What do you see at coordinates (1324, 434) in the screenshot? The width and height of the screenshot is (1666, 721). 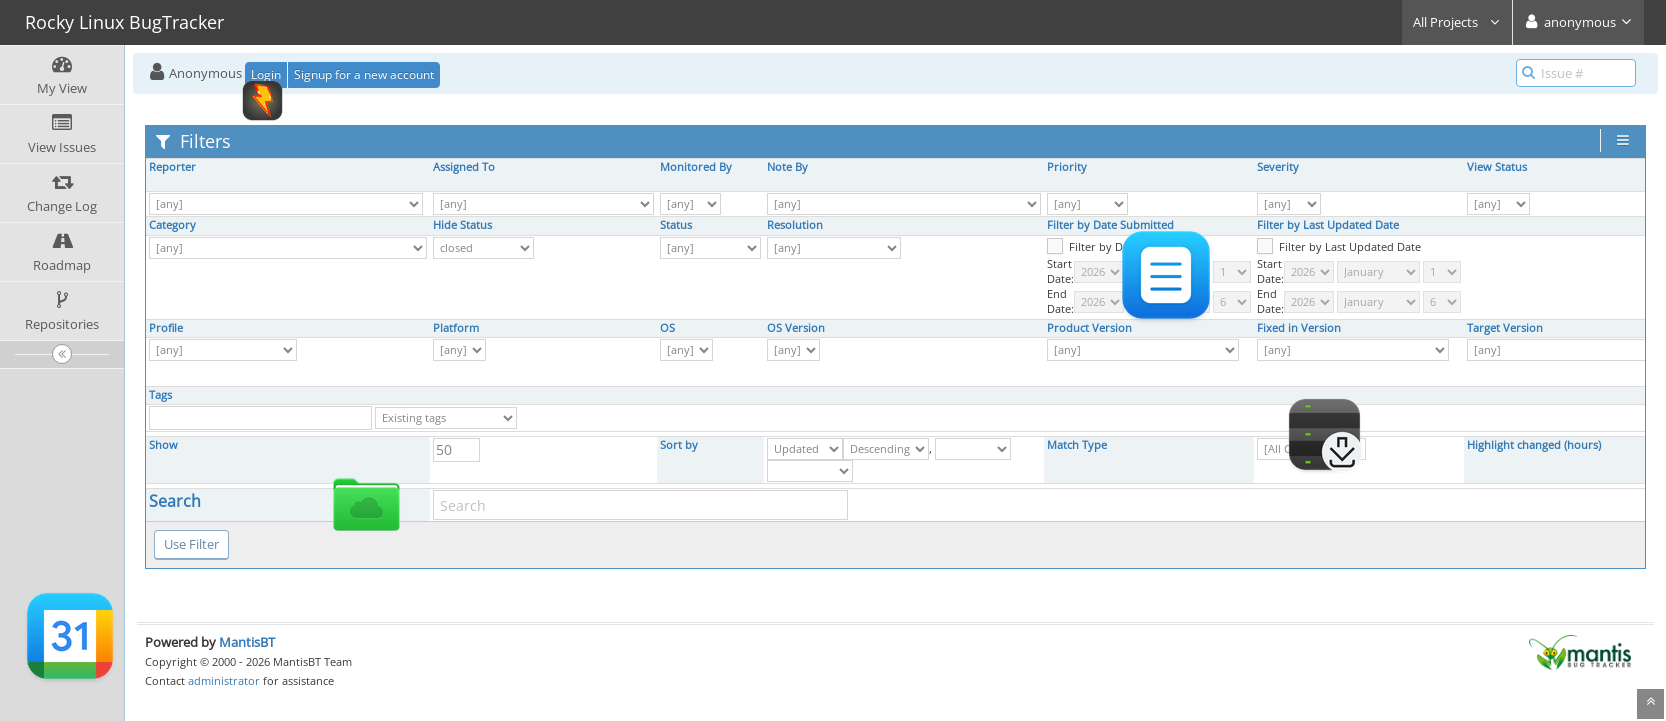 I see `configure network server installation settings` at bounding box center [1324, 434].